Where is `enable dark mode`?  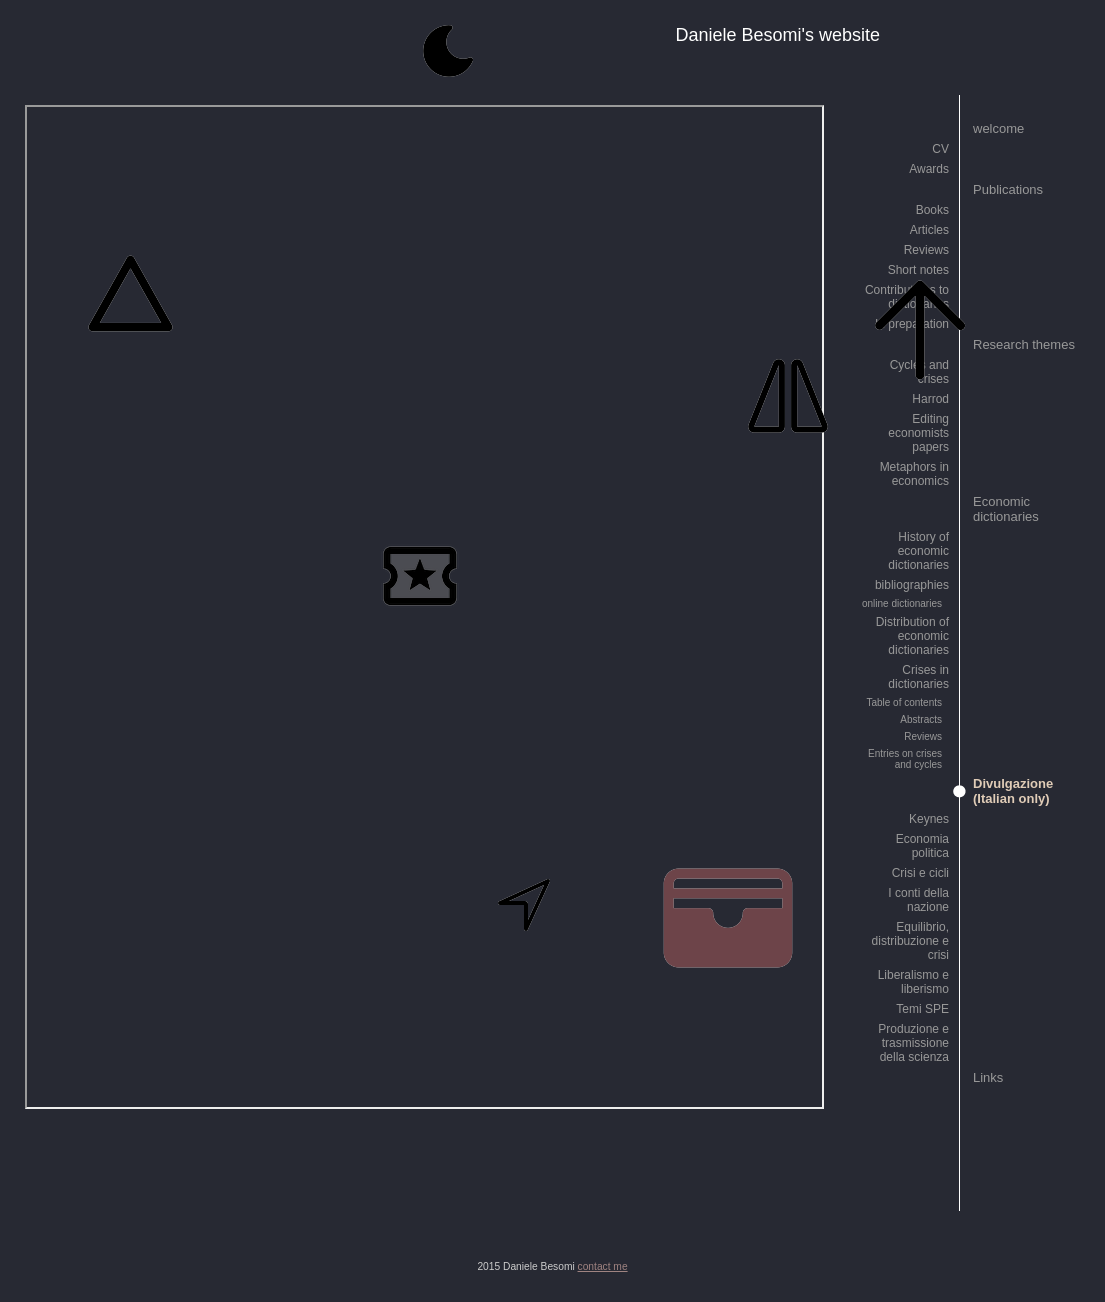 enable dark mode is located at coordinates (449, 51).